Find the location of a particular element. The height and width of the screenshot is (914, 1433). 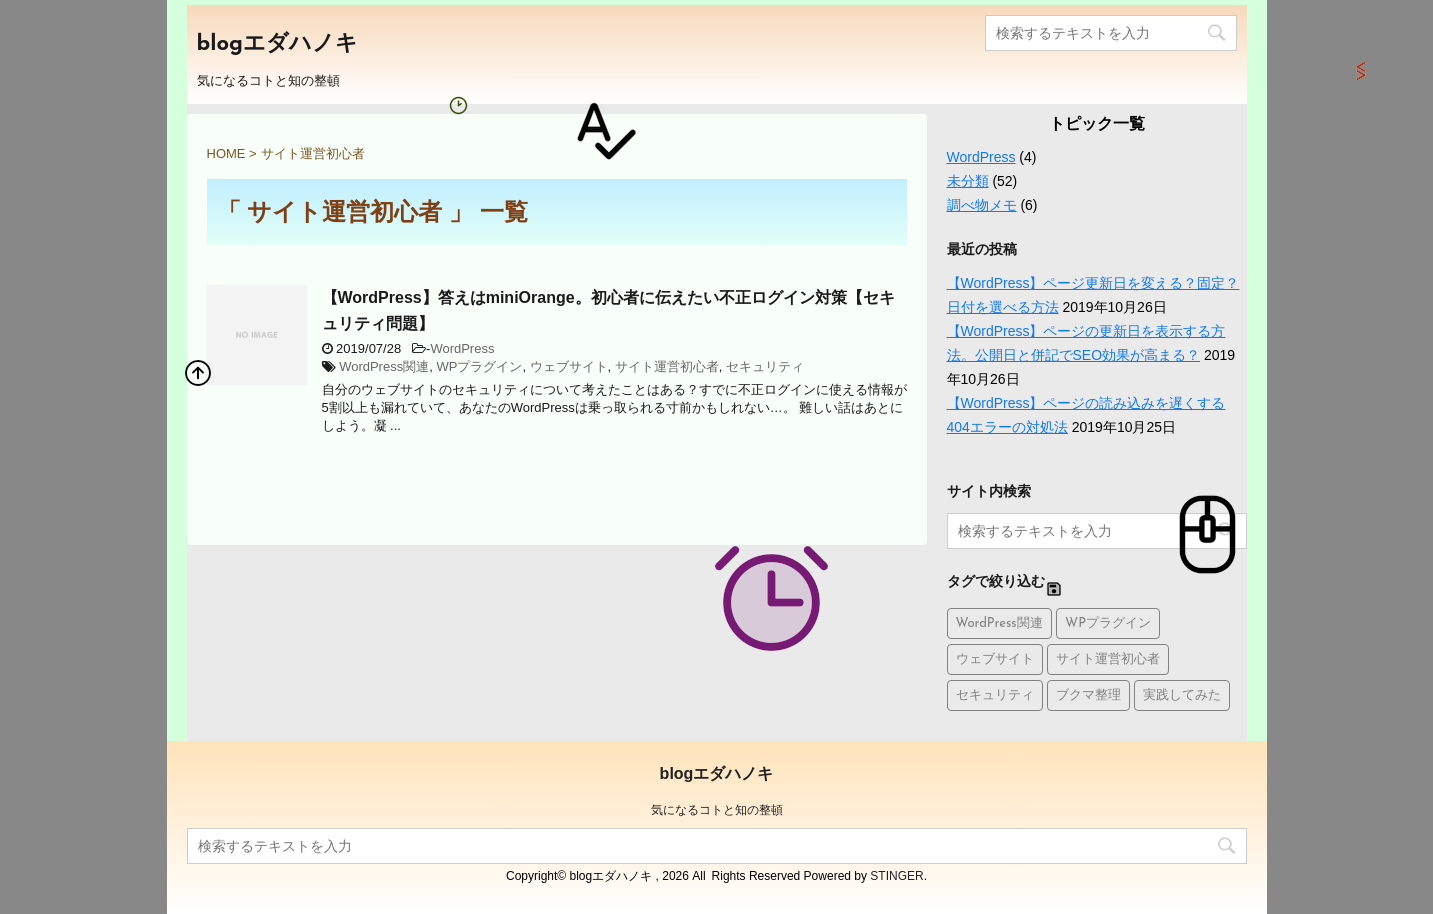

save current file or document is located at coordinates (1054, 589).